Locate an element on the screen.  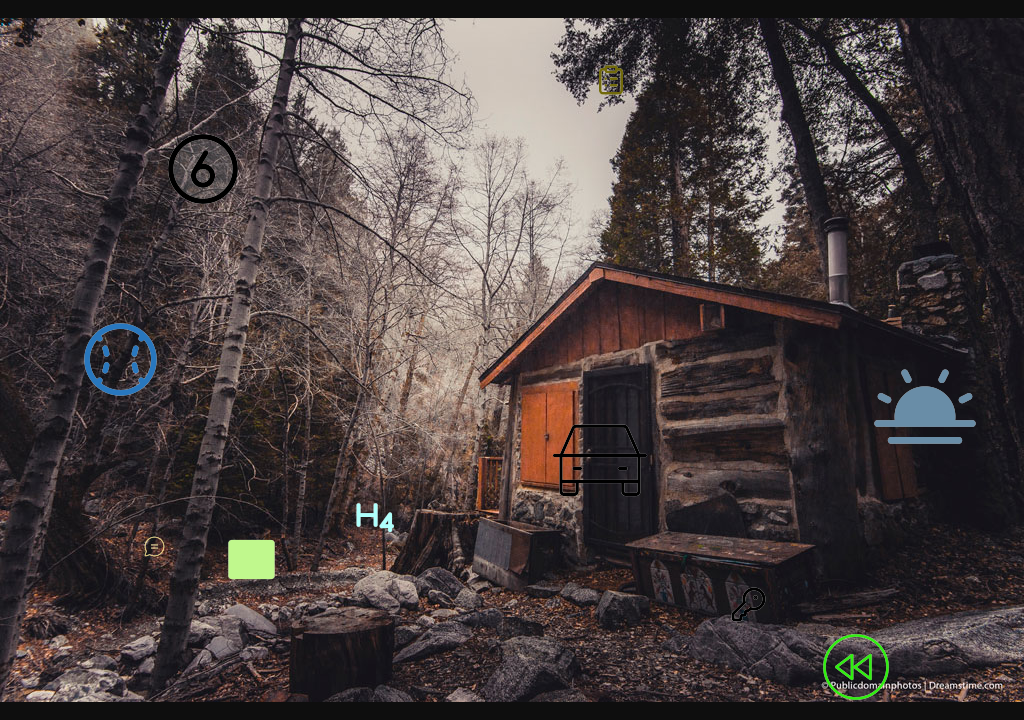
view baseball scores or stats is located at coordinates (120, 359).